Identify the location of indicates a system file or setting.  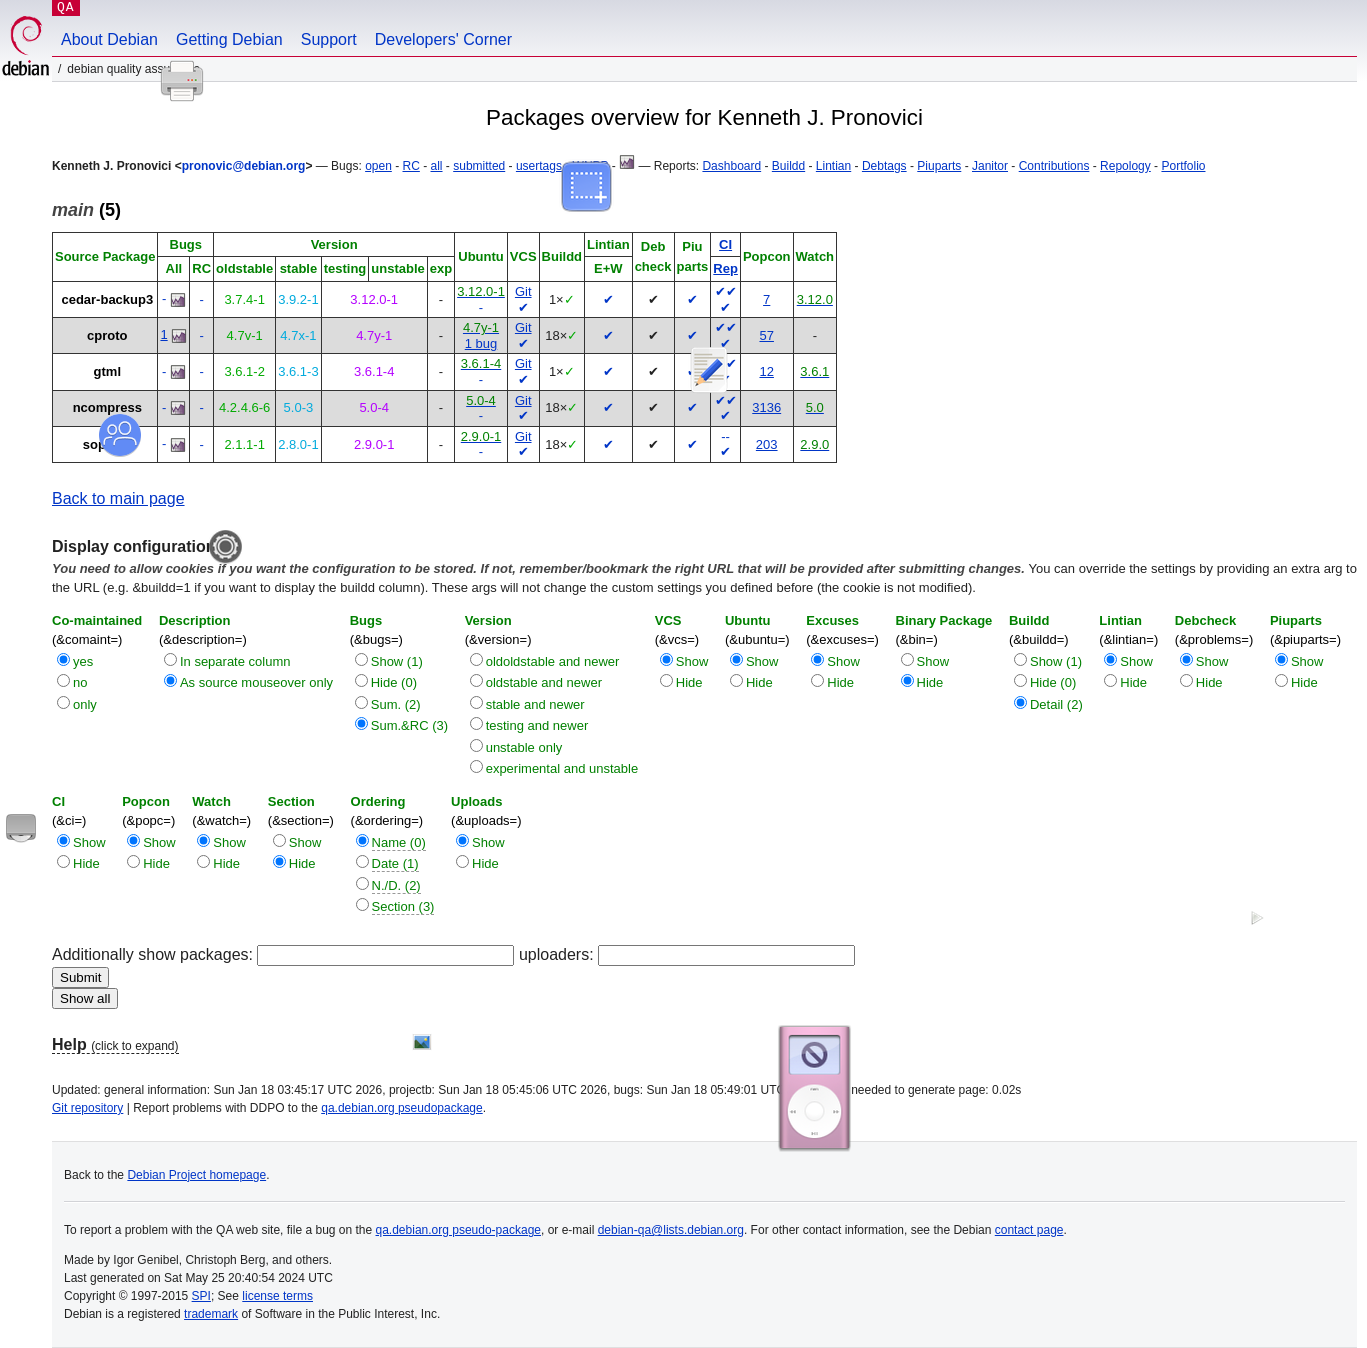
(225, 546).